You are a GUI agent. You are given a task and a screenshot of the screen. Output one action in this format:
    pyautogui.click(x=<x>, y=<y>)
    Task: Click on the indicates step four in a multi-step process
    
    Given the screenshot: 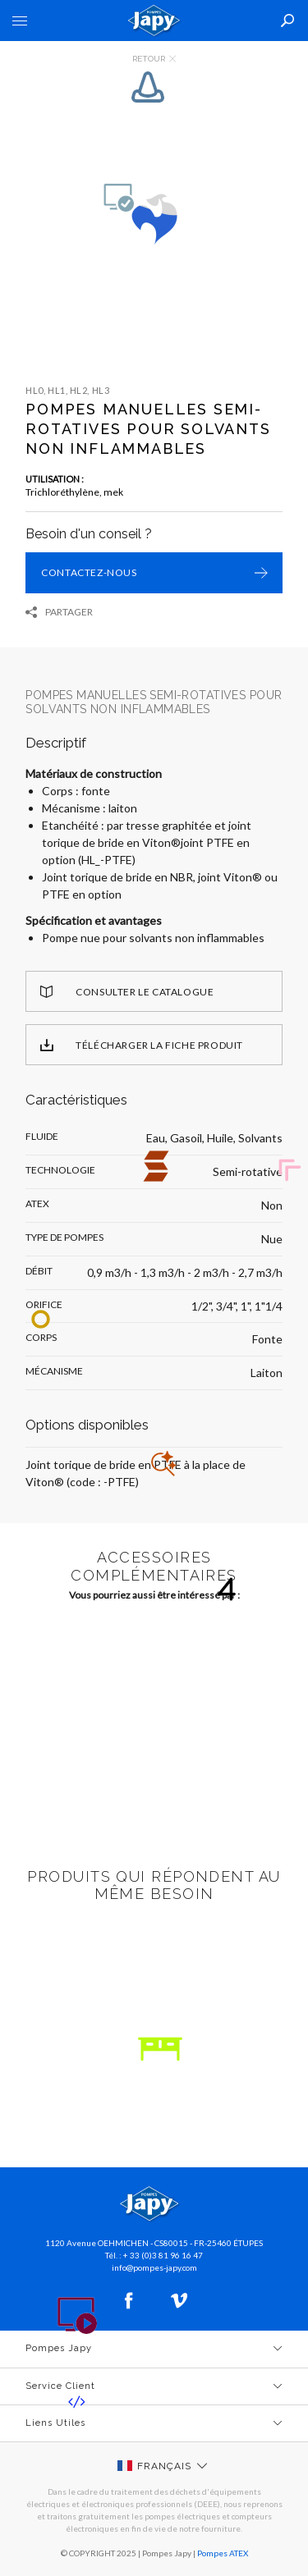 What is the action you would take?
    pyautogui.click(x=227, y=1589)
    